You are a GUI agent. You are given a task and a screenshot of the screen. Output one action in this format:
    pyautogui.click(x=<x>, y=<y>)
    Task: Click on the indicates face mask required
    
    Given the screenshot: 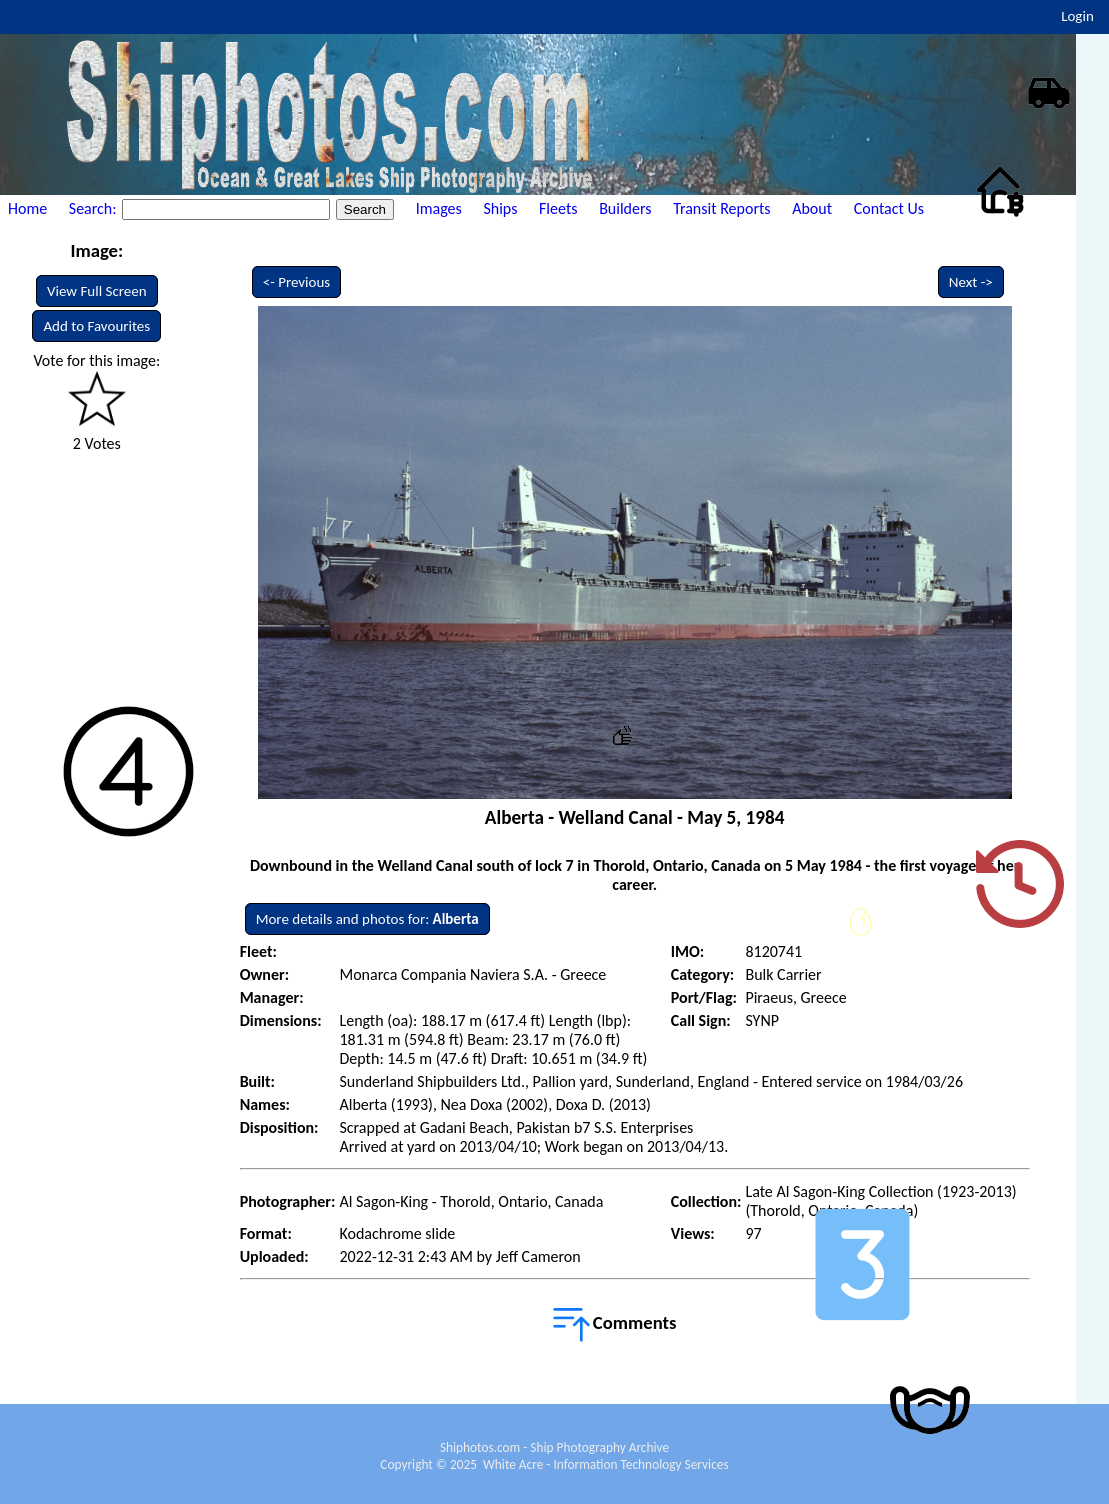 What is the action you would take?
    pyautogui.click(x=930, y=1410)
    